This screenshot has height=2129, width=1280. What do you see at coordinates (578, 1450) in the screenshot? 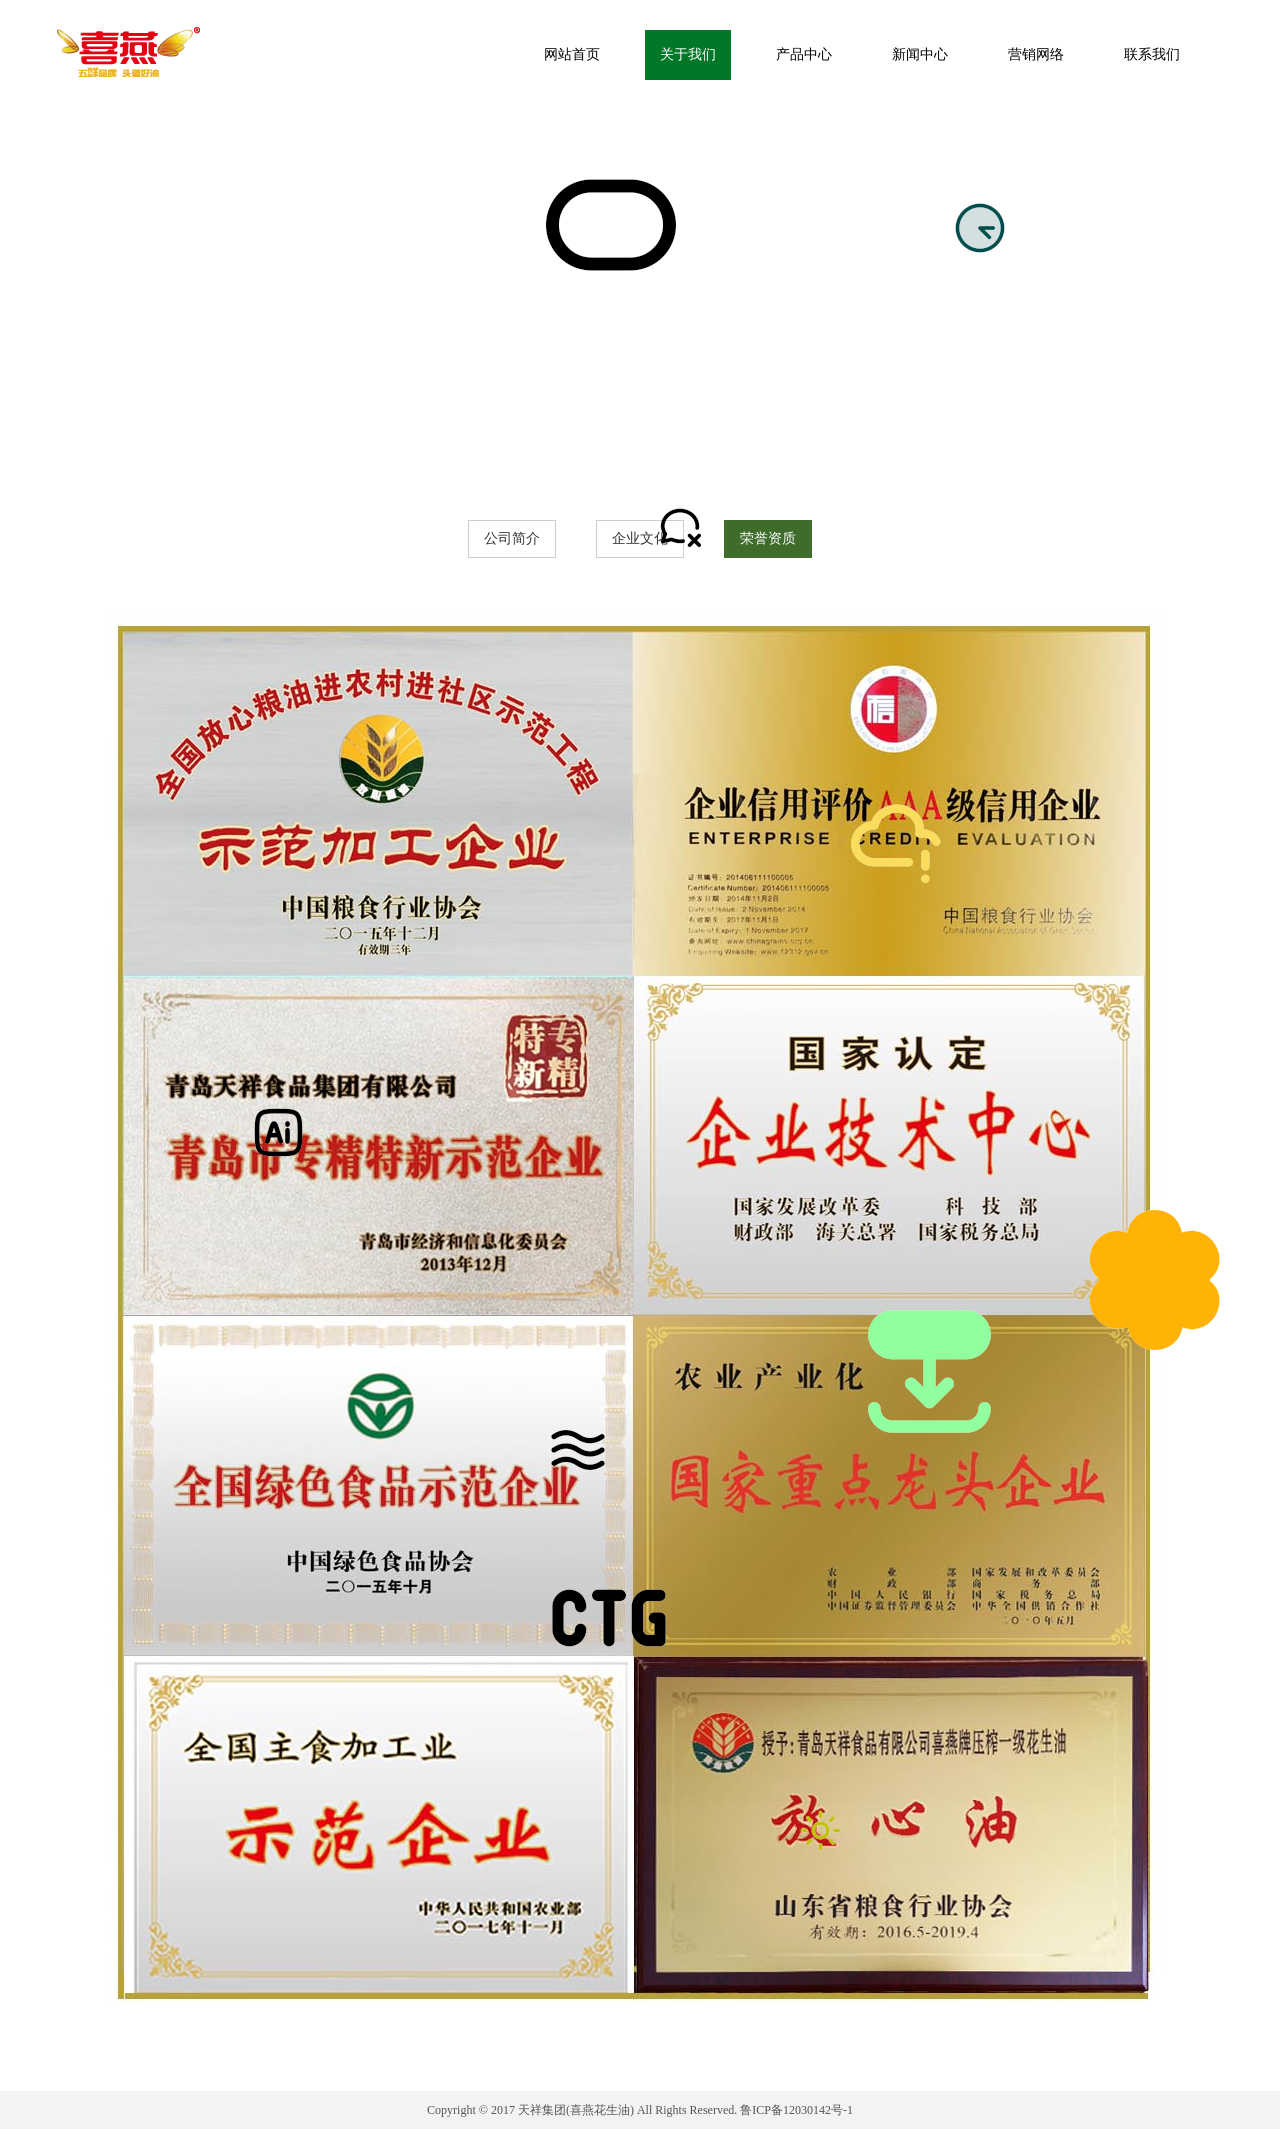
I see `indicates water or liquid-related content` at bounding box center [578, 1450].